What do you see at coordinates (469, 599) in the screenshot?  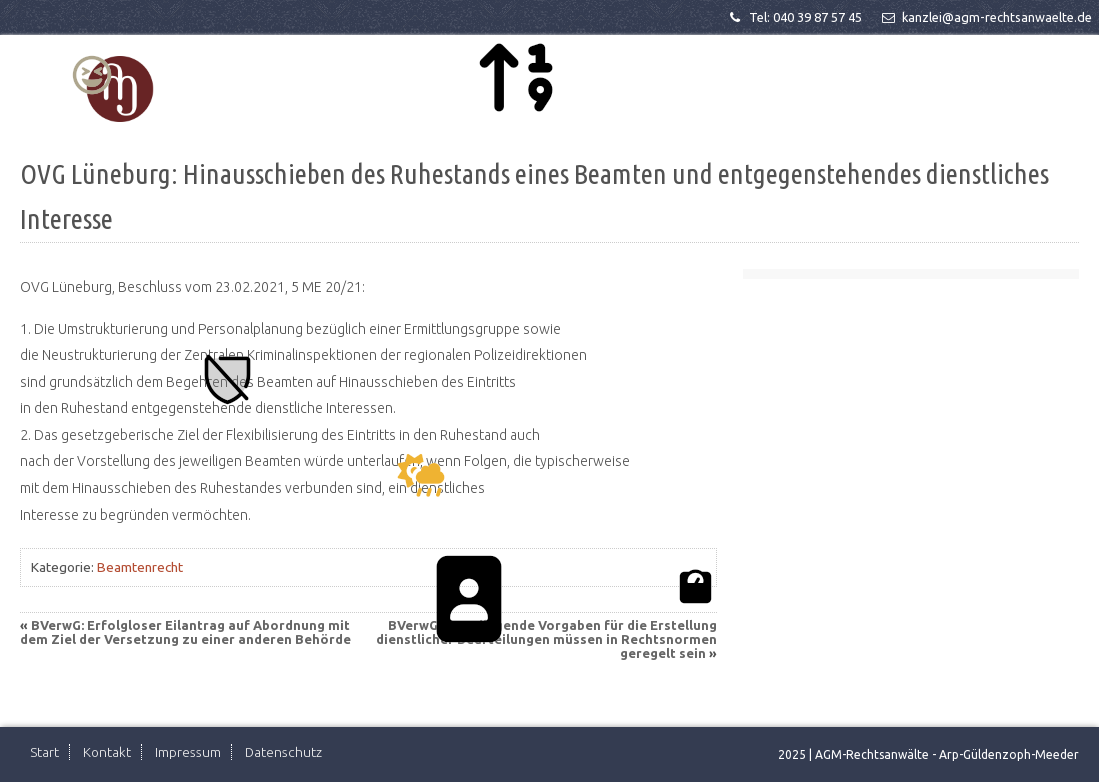 I see `view user profile` at bounding box center [469, 599].